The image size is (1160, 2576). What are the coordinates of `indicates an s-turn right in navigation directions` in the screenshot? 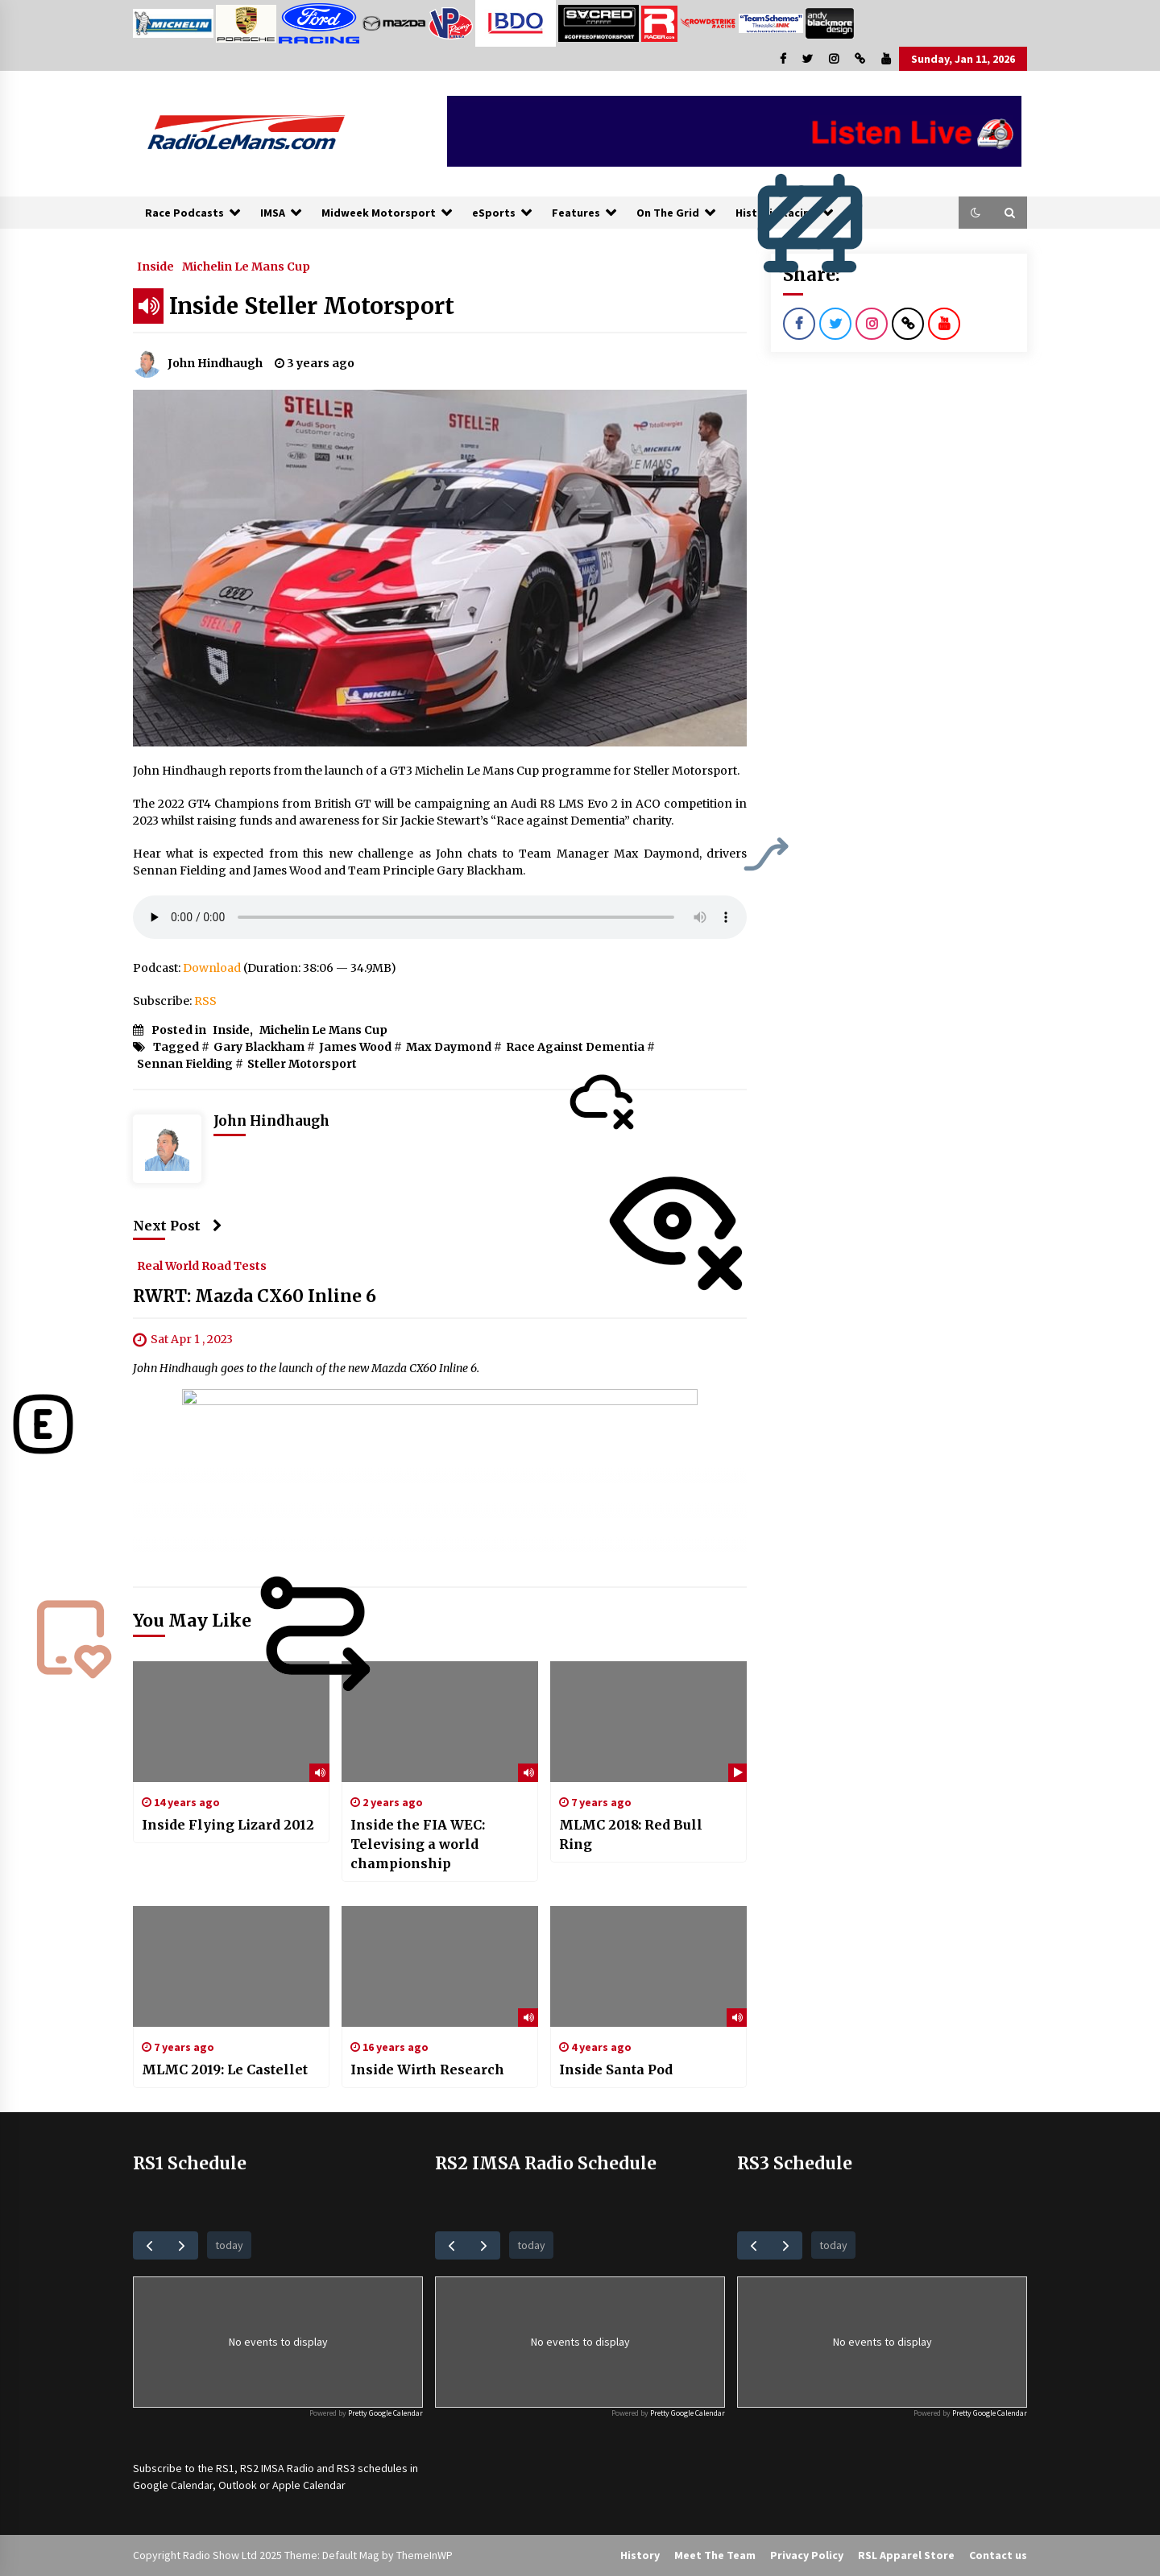 It's located at (315, 1631).